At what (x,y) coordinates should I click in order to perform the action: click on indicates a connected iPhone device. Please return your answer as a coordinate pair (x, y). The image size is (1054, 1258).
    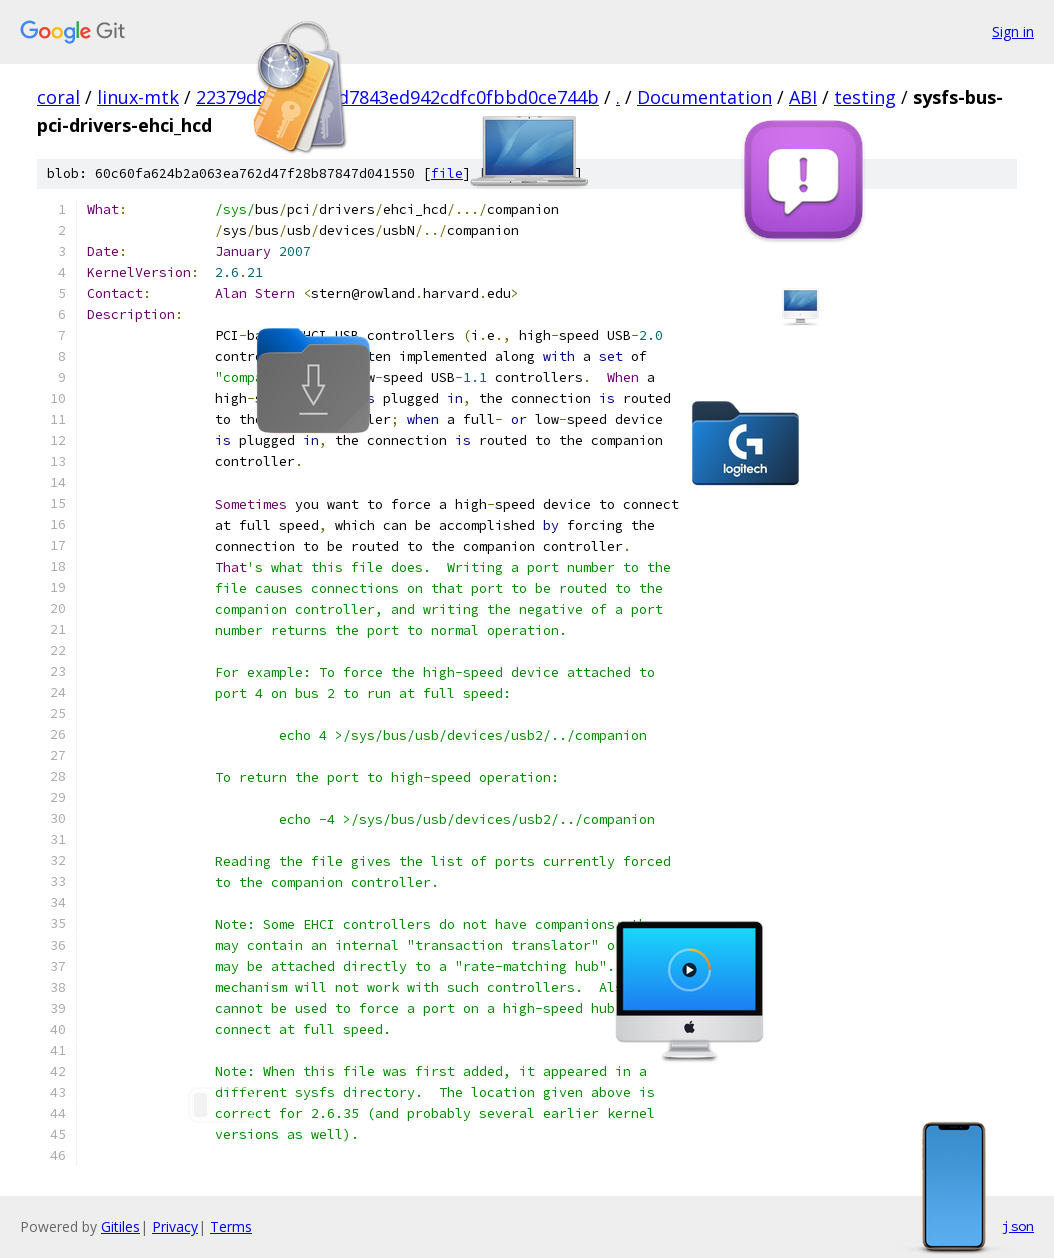
    Looking at the image, I should click on (954, 1188).